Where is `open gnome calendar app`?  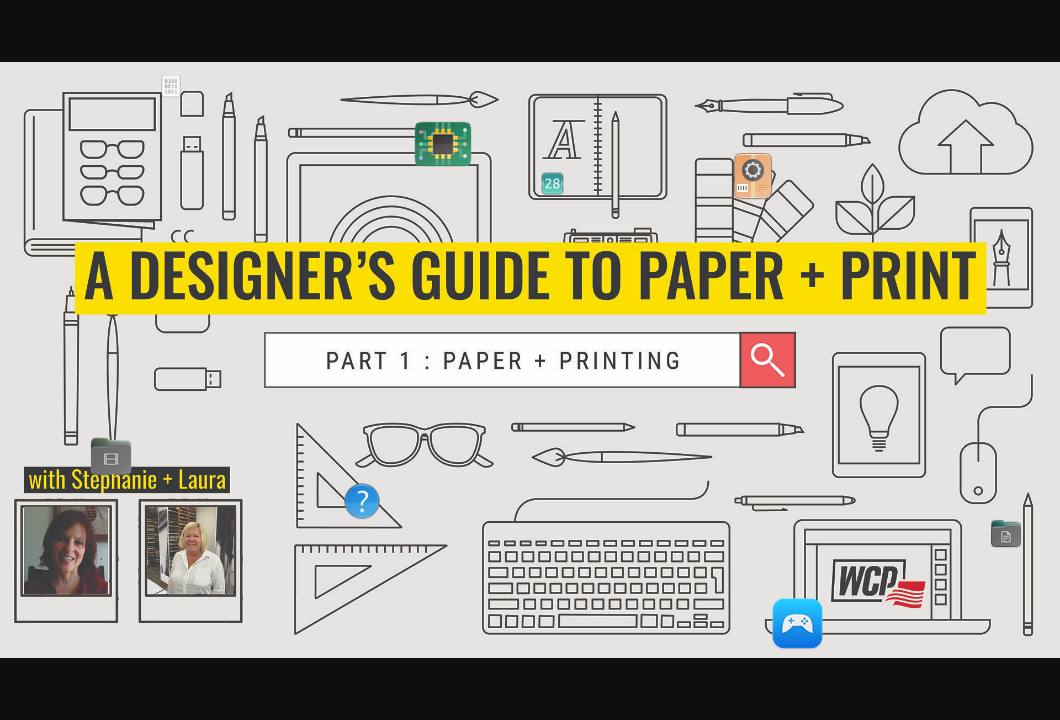 open gnome calendar app is located at coordinates (552, 183).